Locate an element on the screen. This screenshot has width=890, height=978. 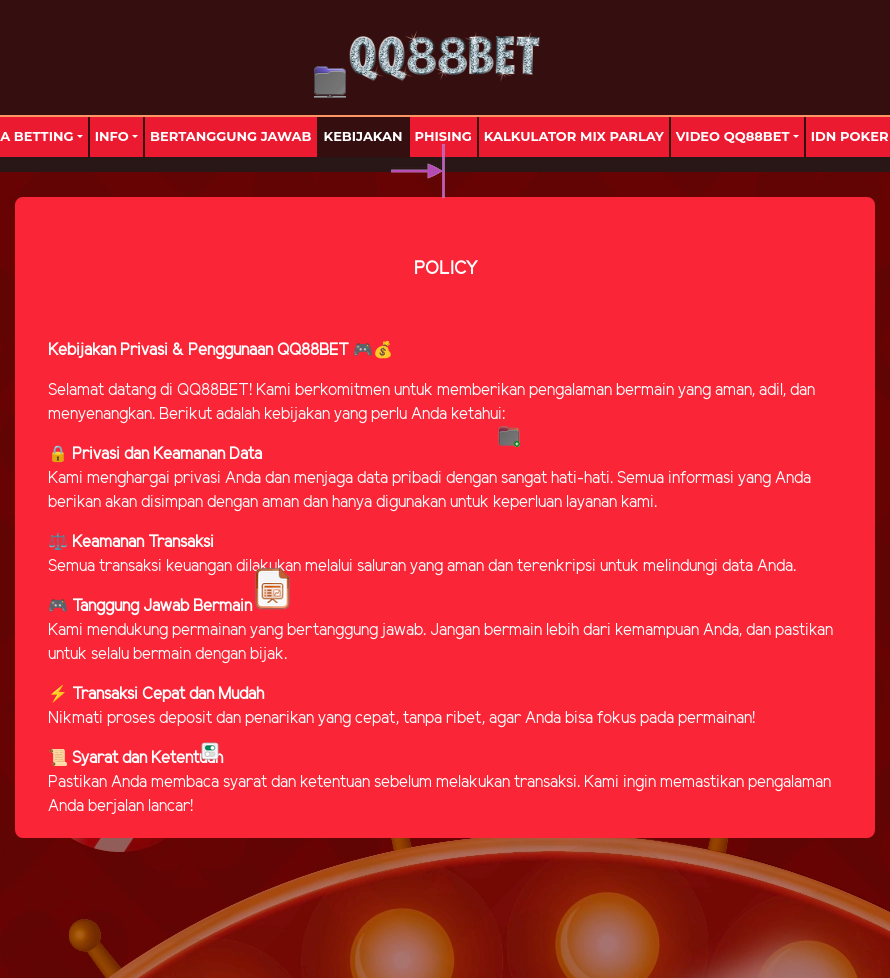
open desktop preferences and settings is located at coordinates (210, 751).